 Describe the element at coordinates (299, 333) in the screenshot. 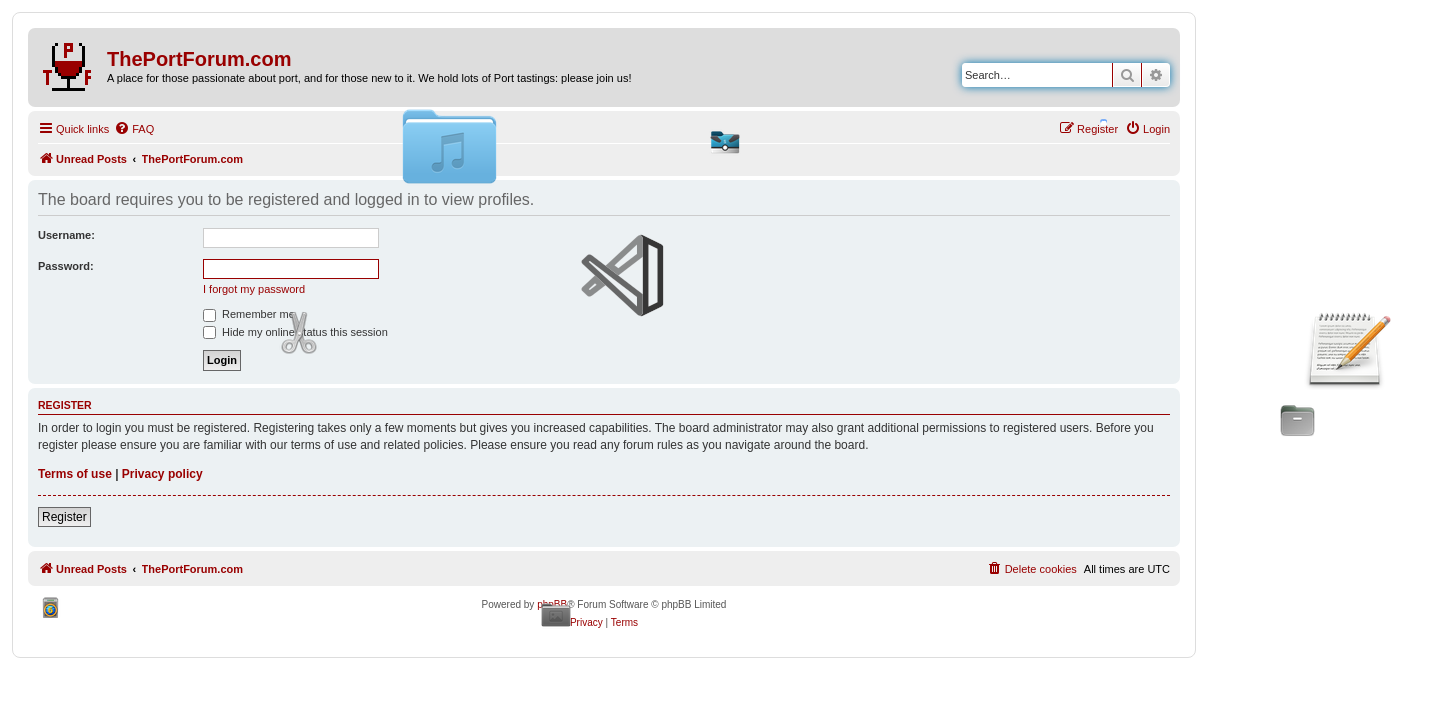

I see `cut selected content to clipboard` at that location.